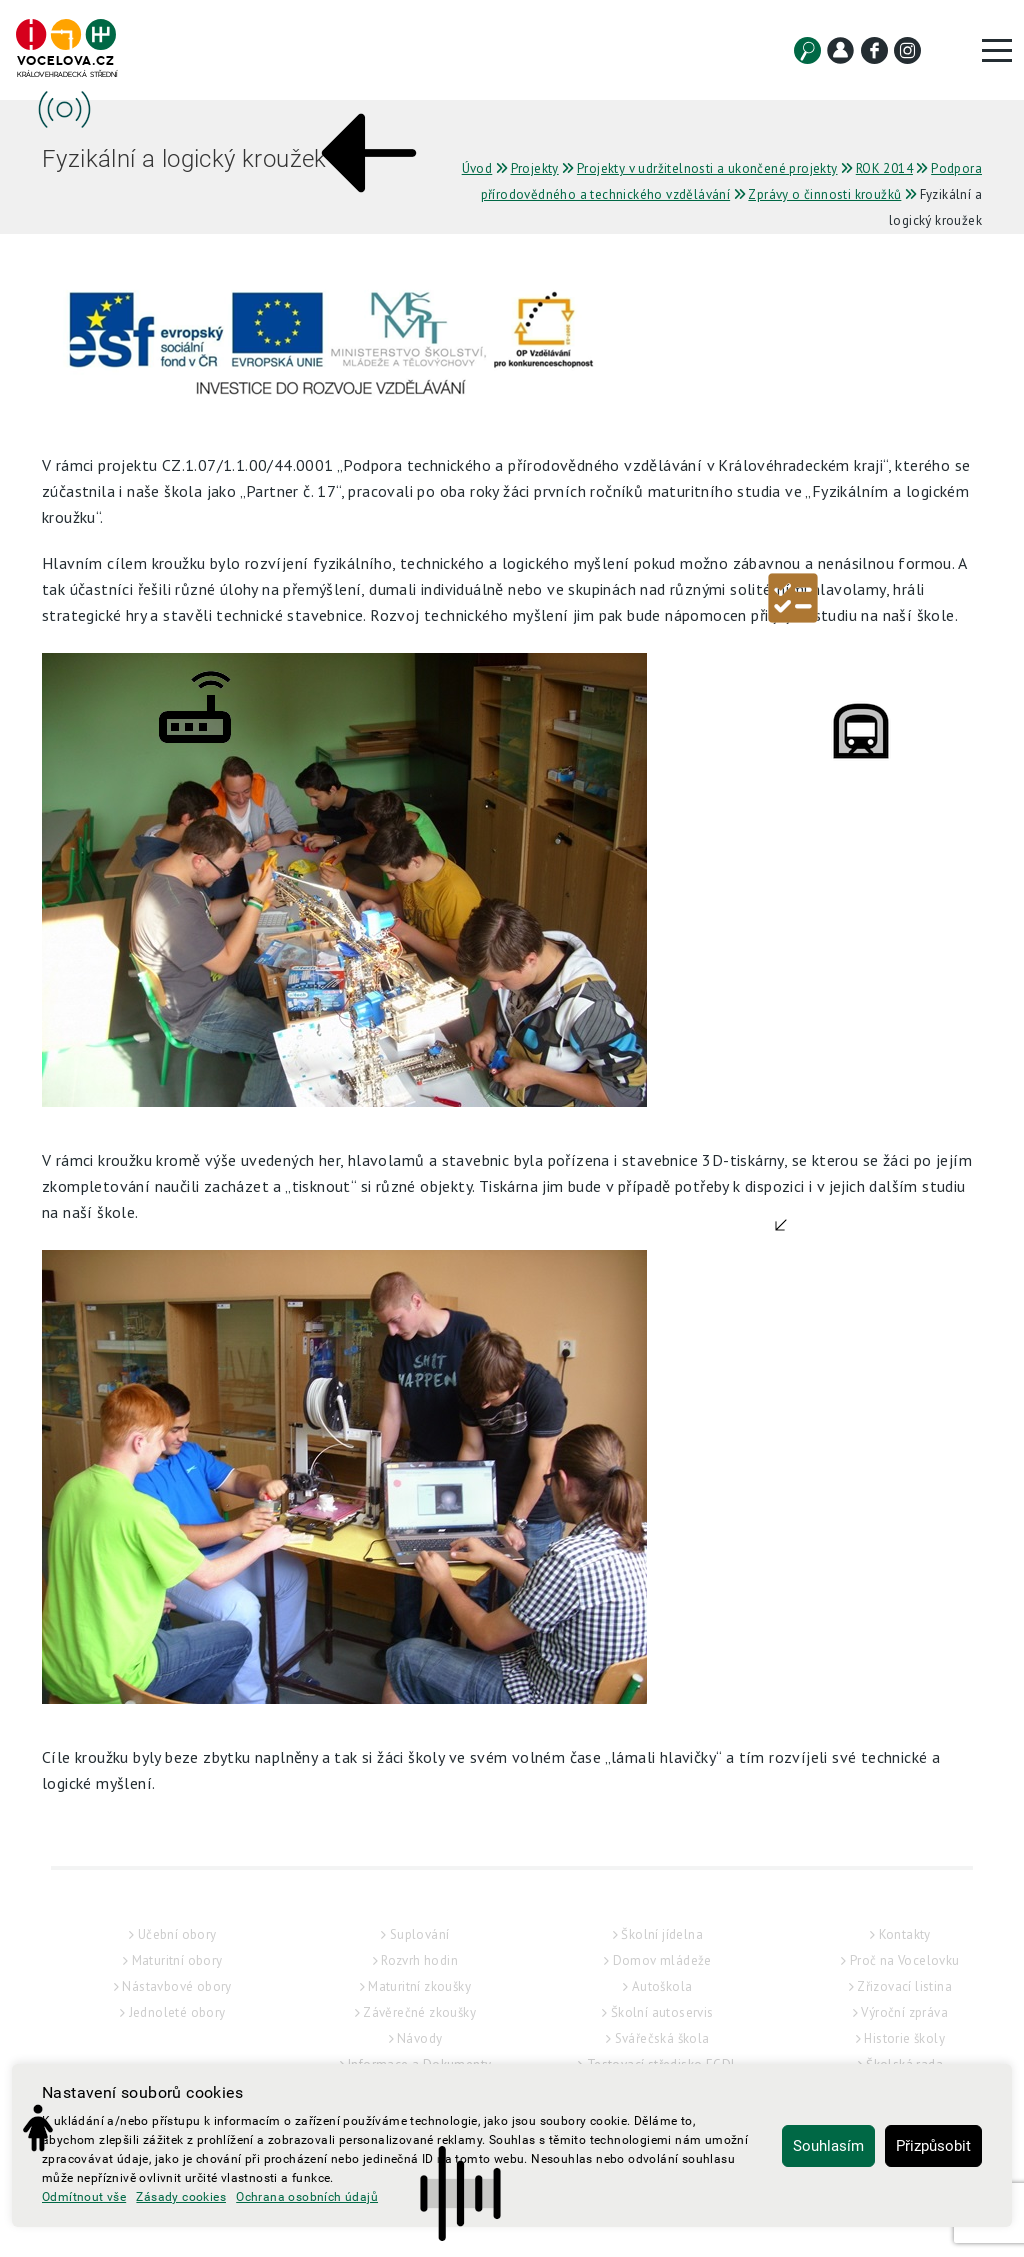 This screenshot has width=1024, height=2257. What do you see at coordinates (195, 707) in the screenshot?
I see `access router or network settings` at bounding box center [195, 707].